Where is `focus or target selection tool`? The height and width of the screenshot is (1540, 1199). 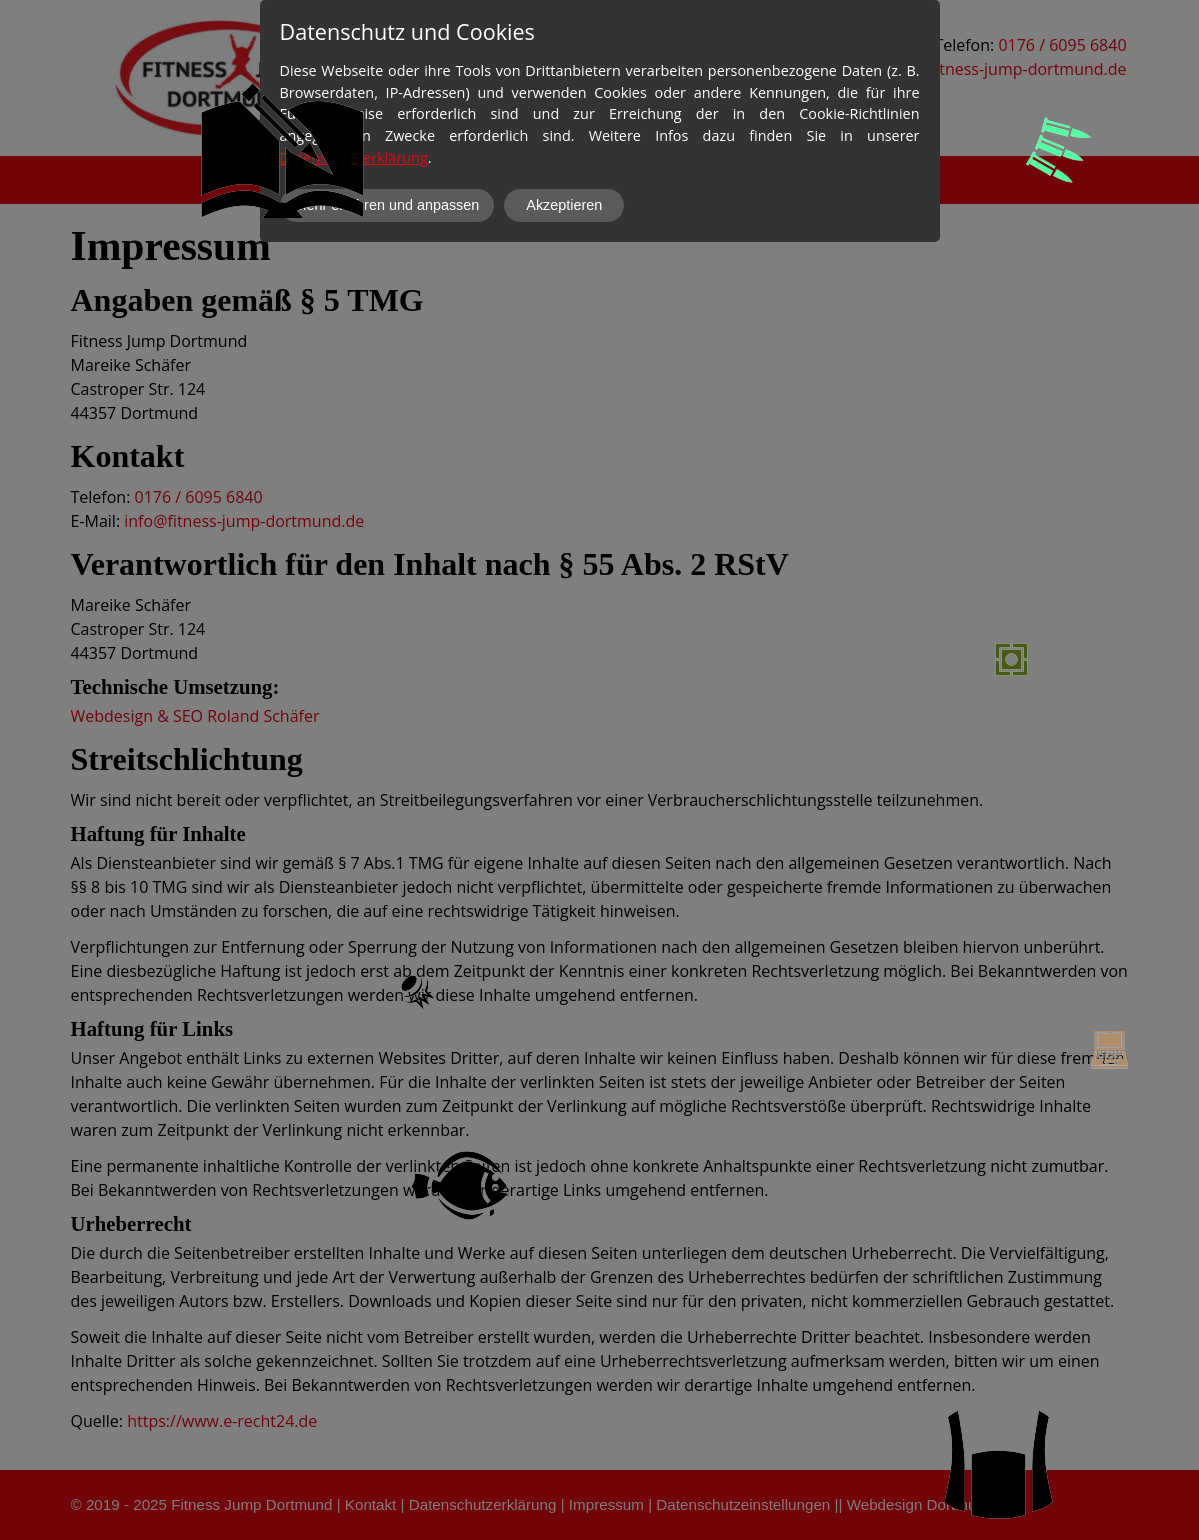
focus or target selection tool is located at coordinates (1011, 659).